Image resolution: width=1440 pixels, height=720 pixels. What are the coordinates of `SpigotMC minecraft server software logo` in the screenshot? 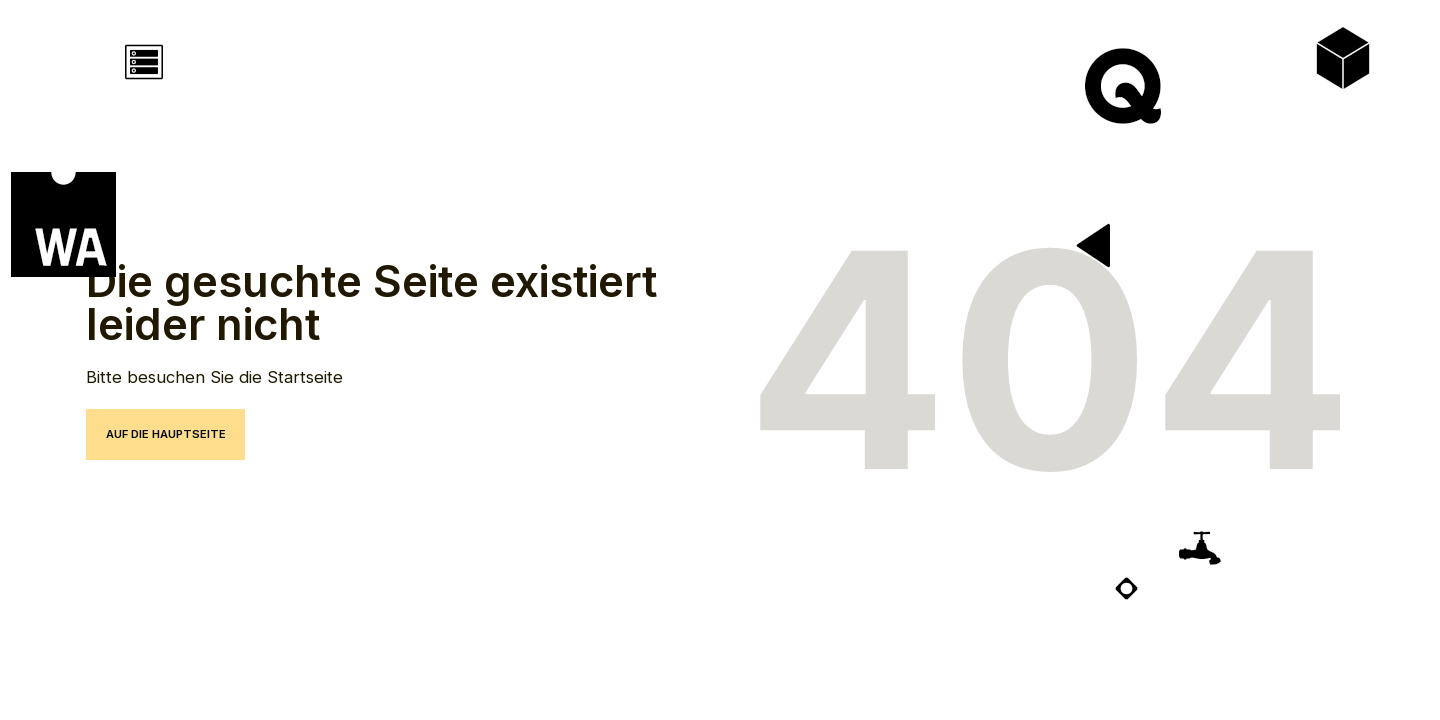 It's located at (1200, 548).